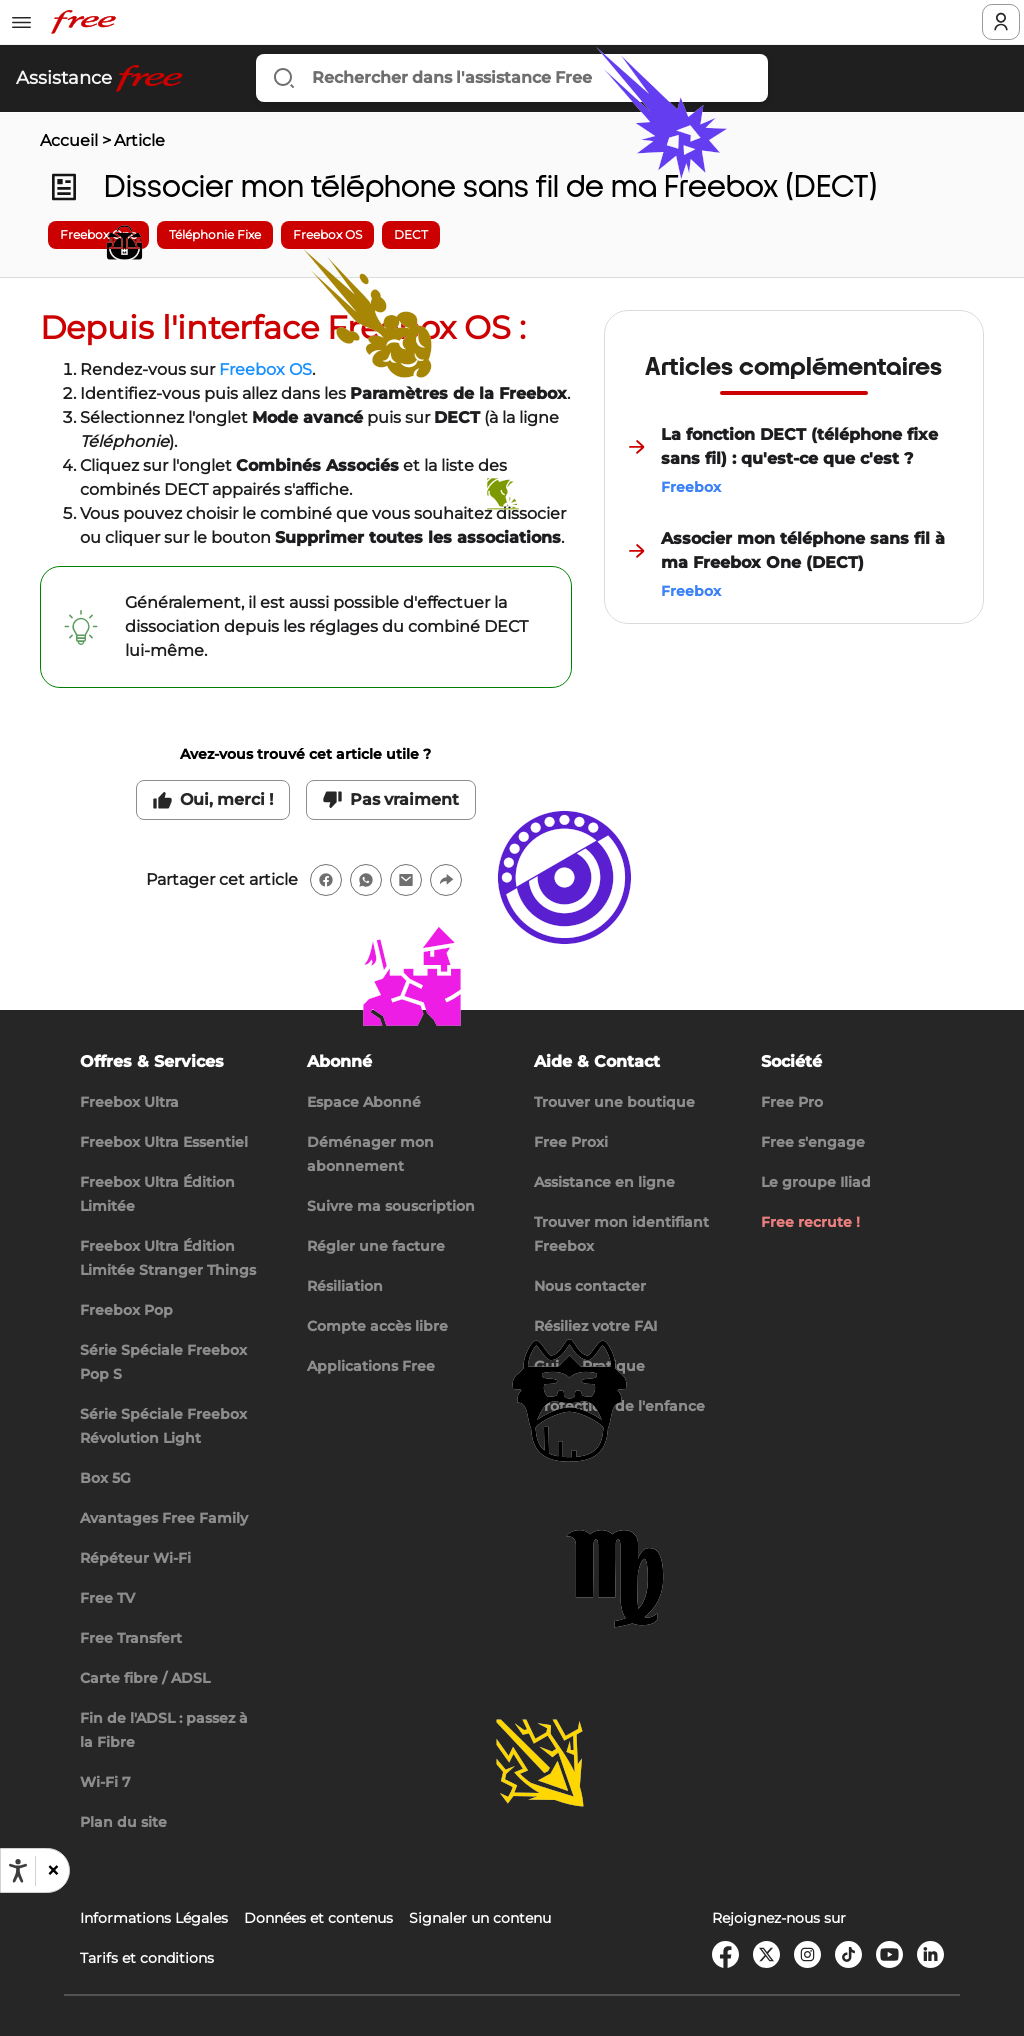  Describe the element at coordinates (564, 877) in the screenshot. I see `abstract game ability or skill icon` at that location.